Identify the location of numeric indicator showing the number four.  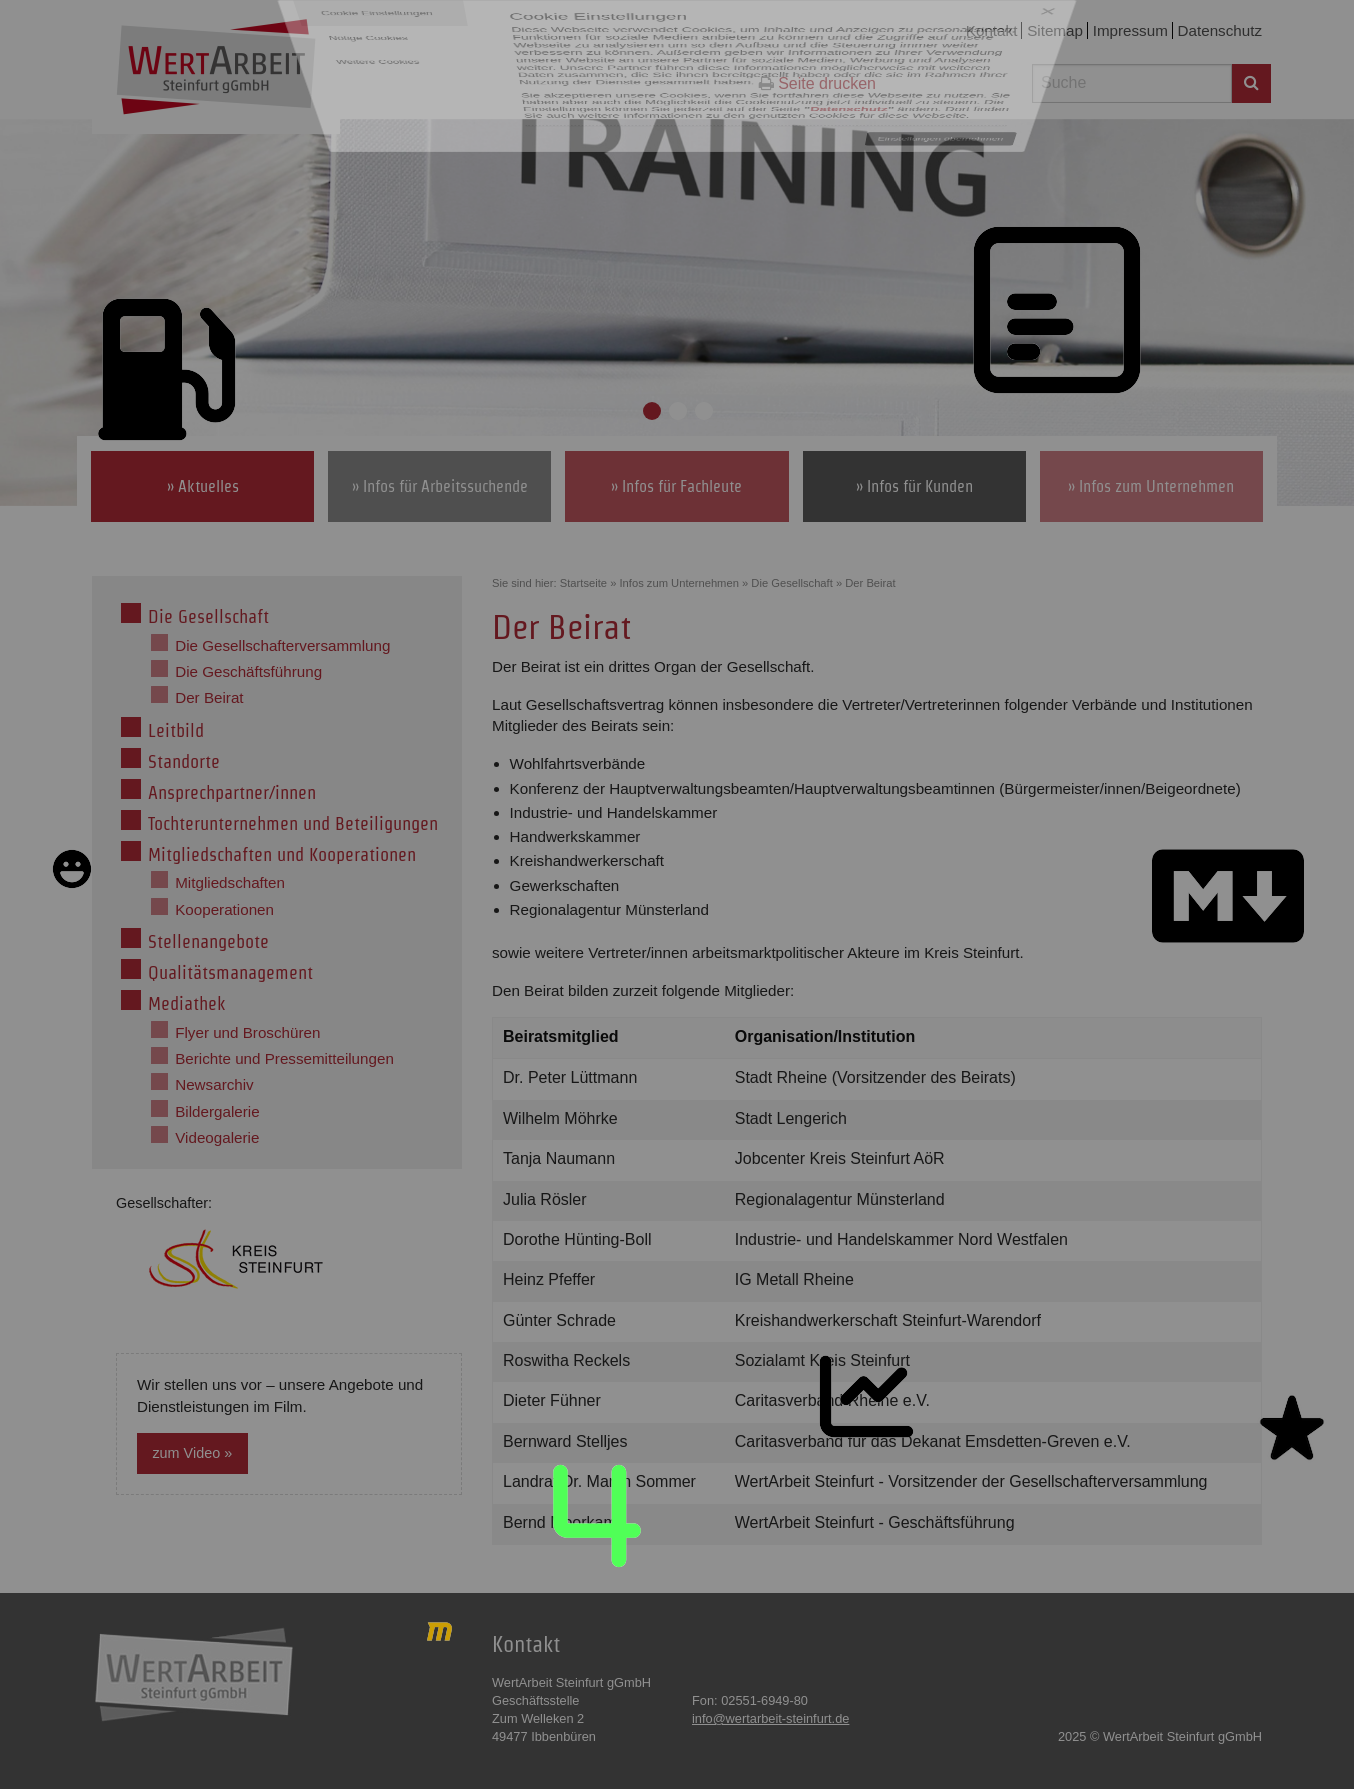
(597, 1516).